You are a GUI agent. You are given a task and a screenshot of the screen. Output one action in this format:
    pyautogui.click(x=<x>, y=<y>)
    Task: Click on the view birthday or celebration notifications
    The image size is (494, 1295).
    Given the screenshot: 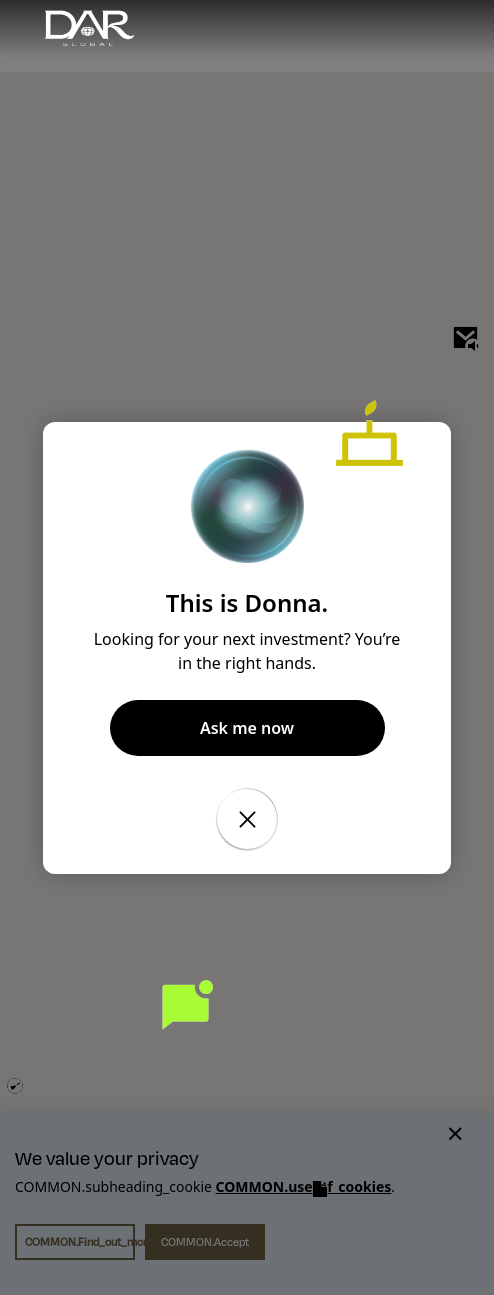 What is the action you would take?
    pyautogui.click(x=369, y=435)
    